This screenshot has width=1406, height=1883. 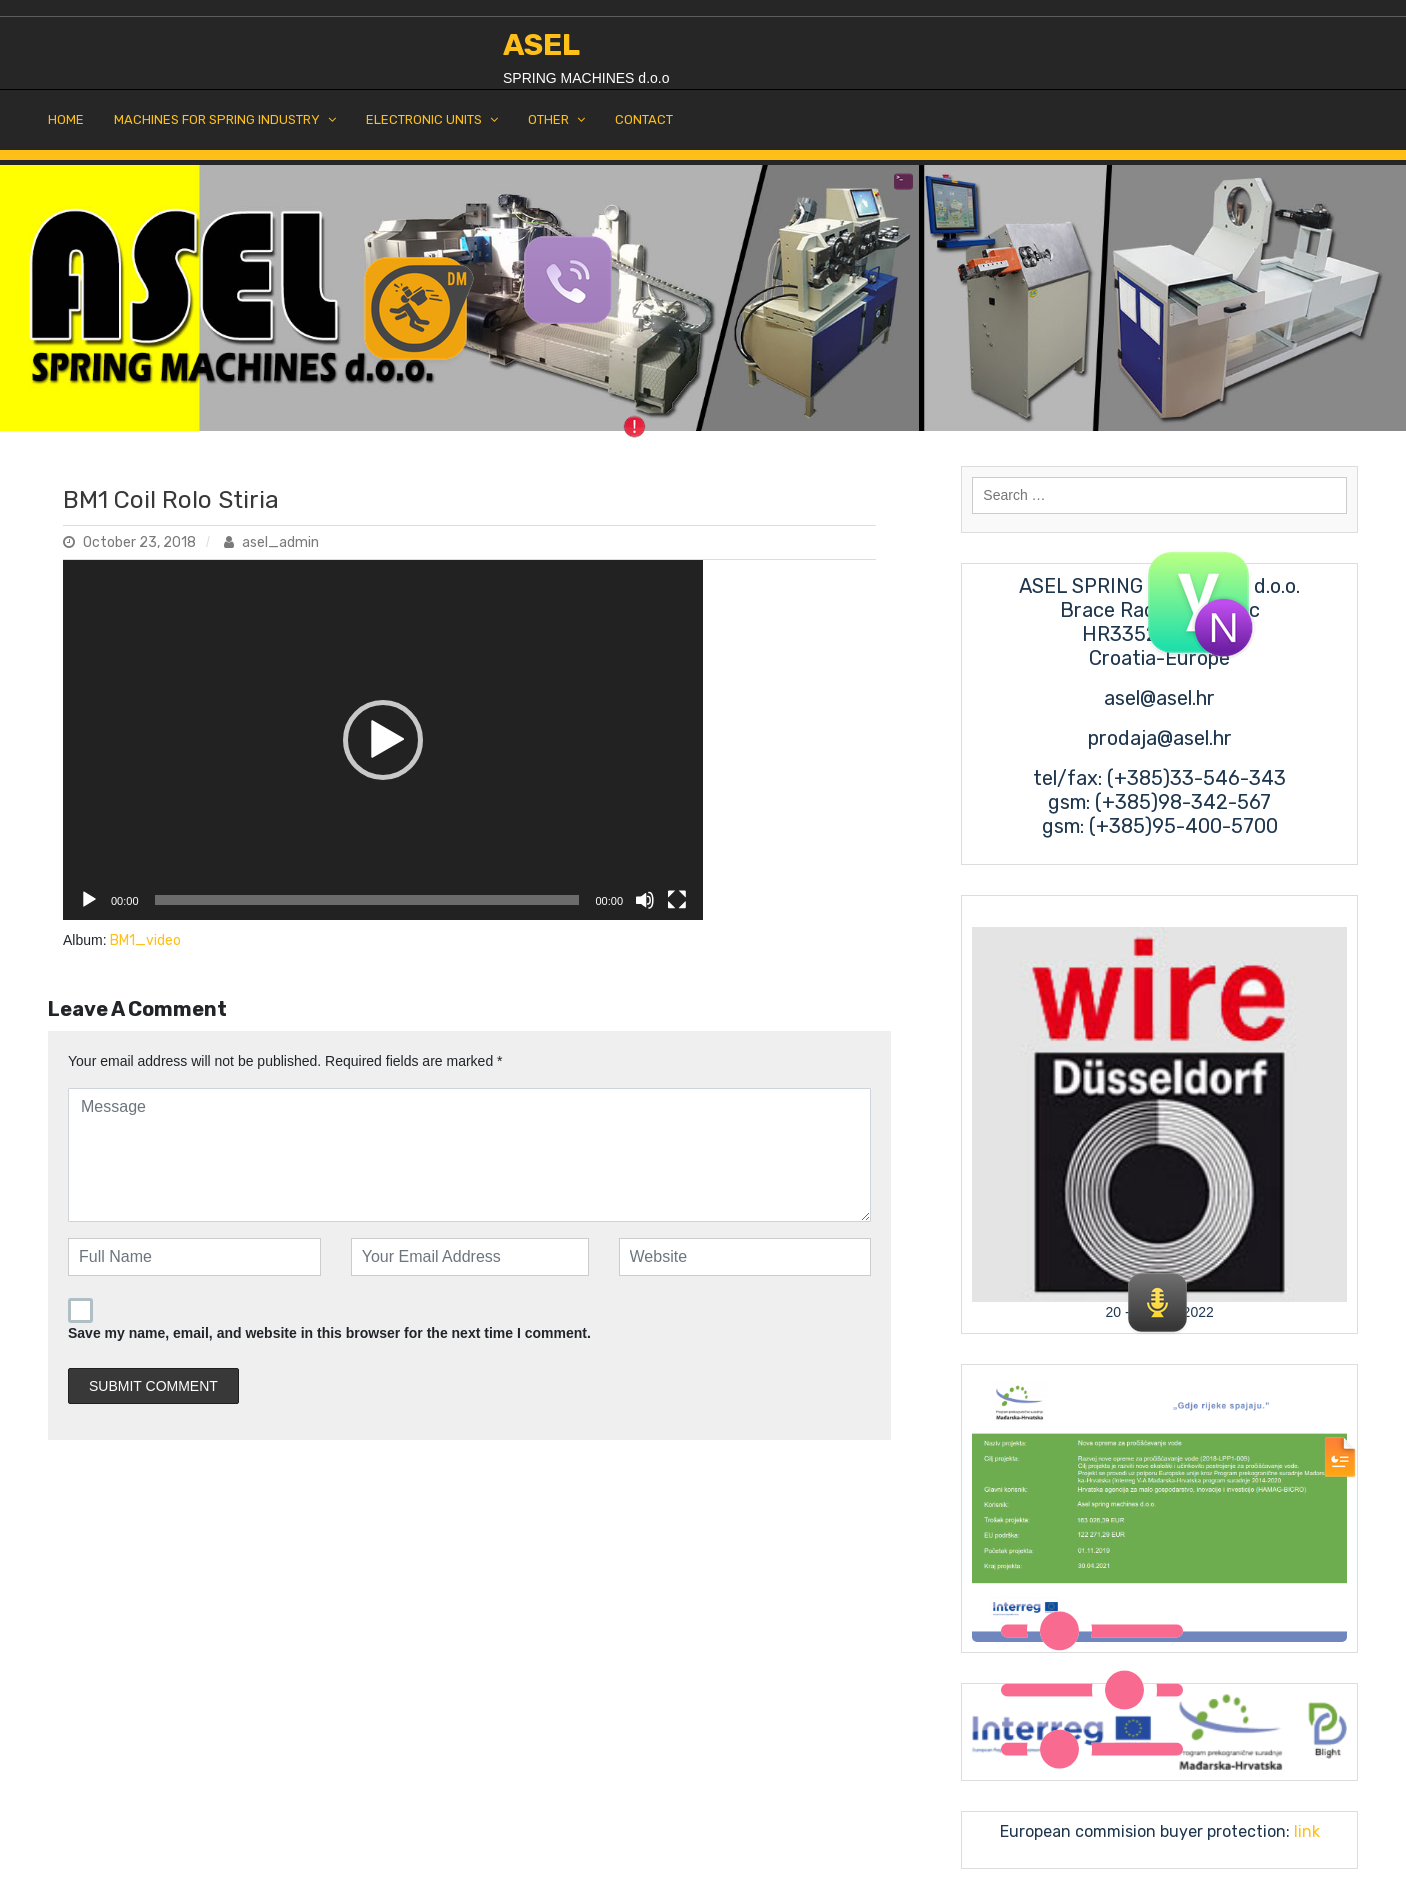 I want to click on open yubikey neo manager app, so click(x=1198, y=602).